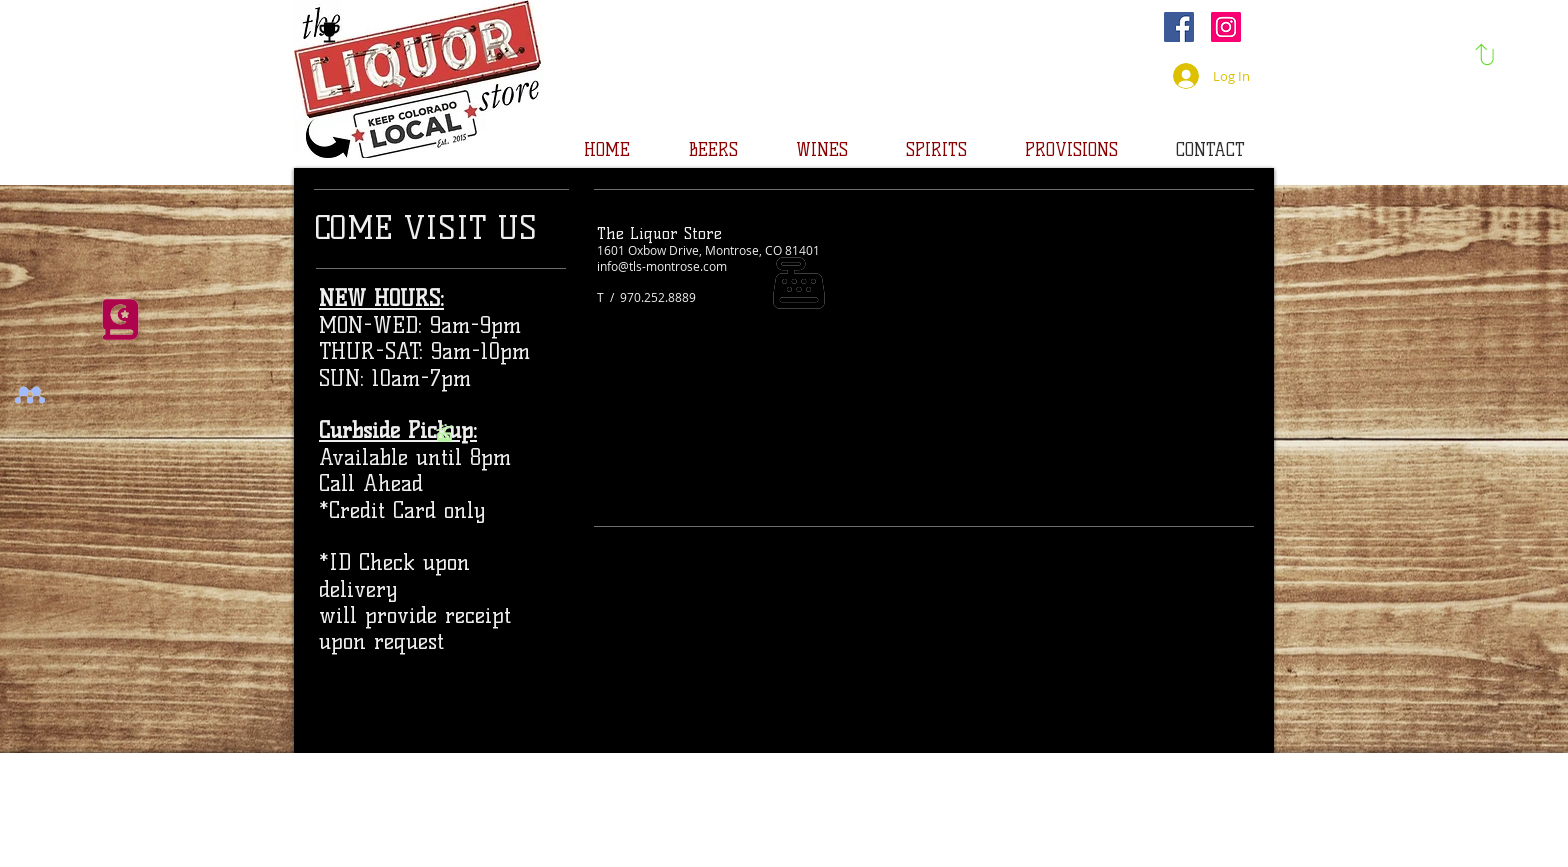 Image resolution: width=1568 pixels, height=867 pixels. Describe the element at coordinates (120, 319) in the screenshot. I see `access quran or islamic religious texts` at that location.